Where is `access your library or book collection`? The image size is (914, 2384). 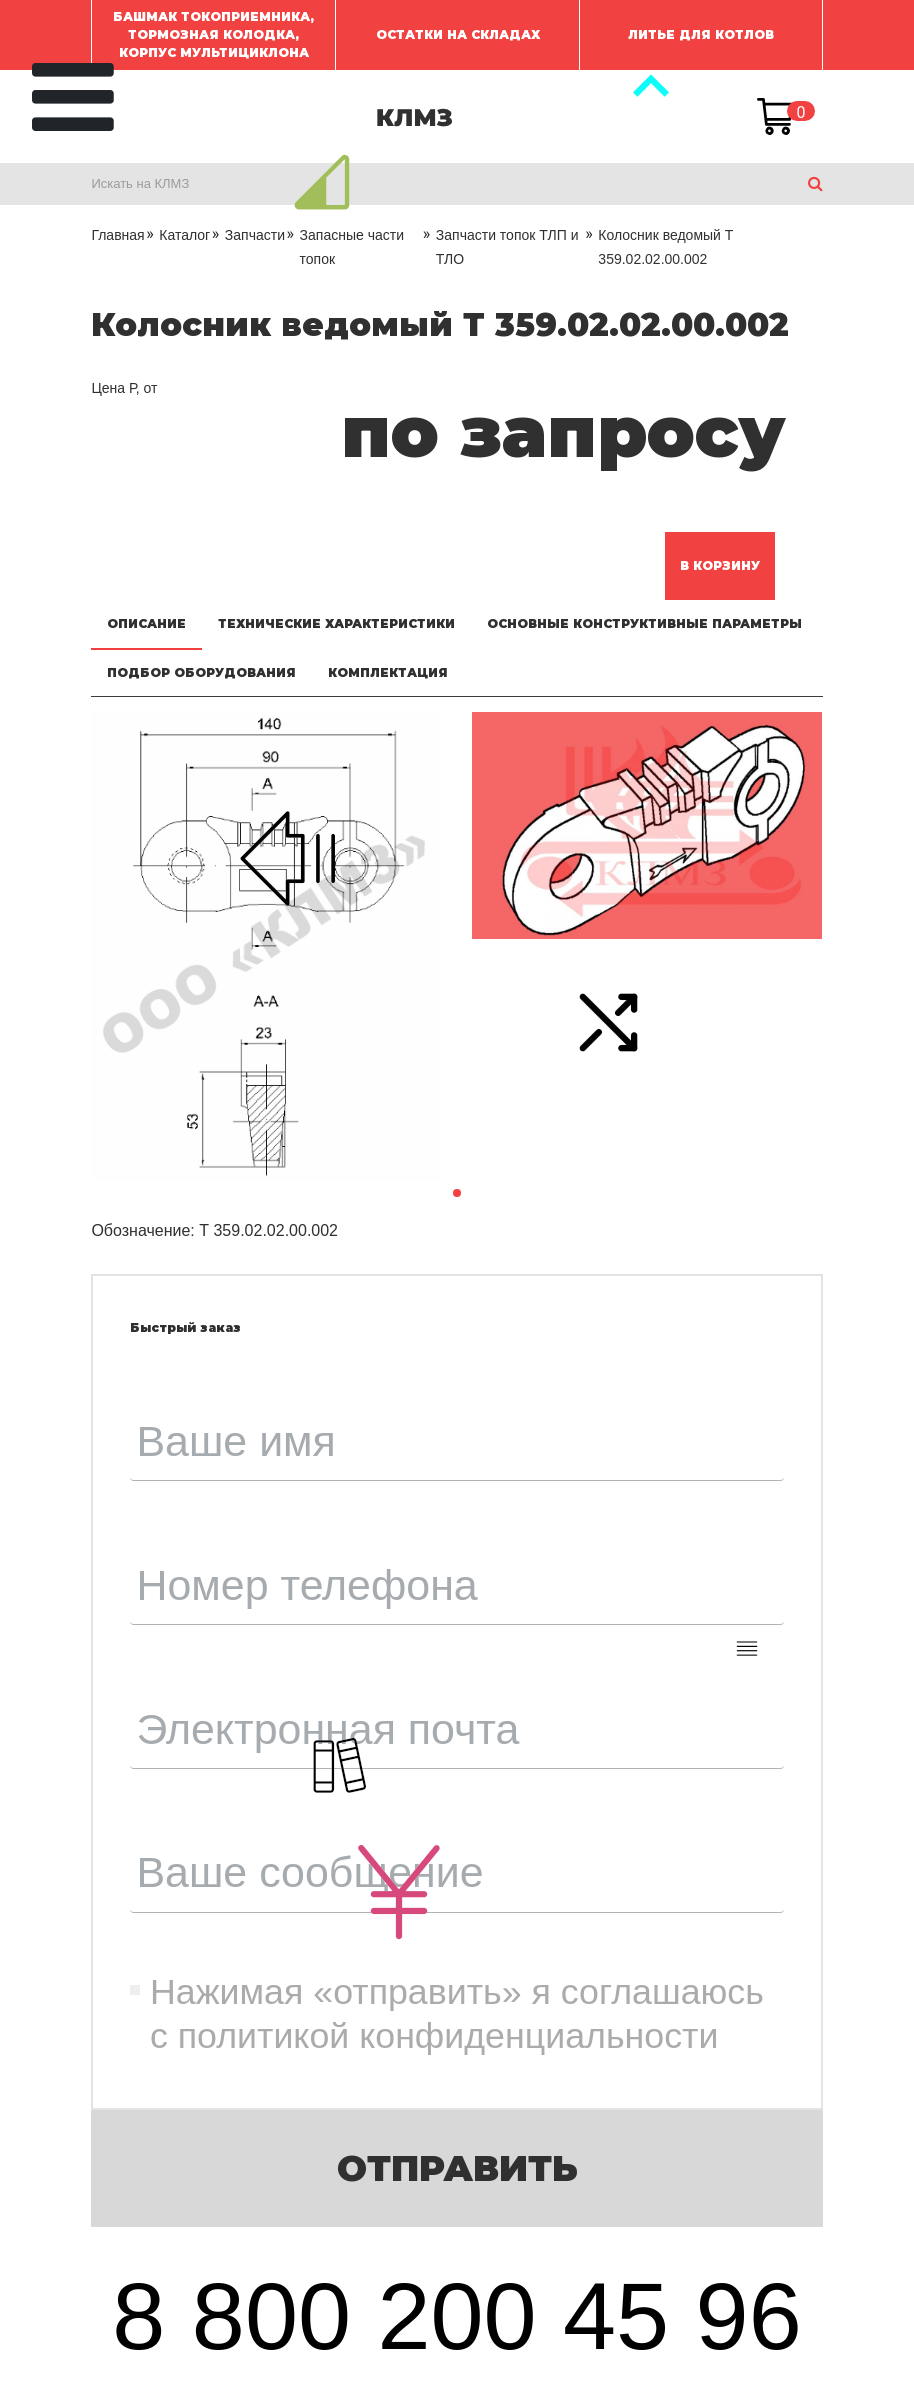 access your library or book collection is located at coordinates (337, 1766).